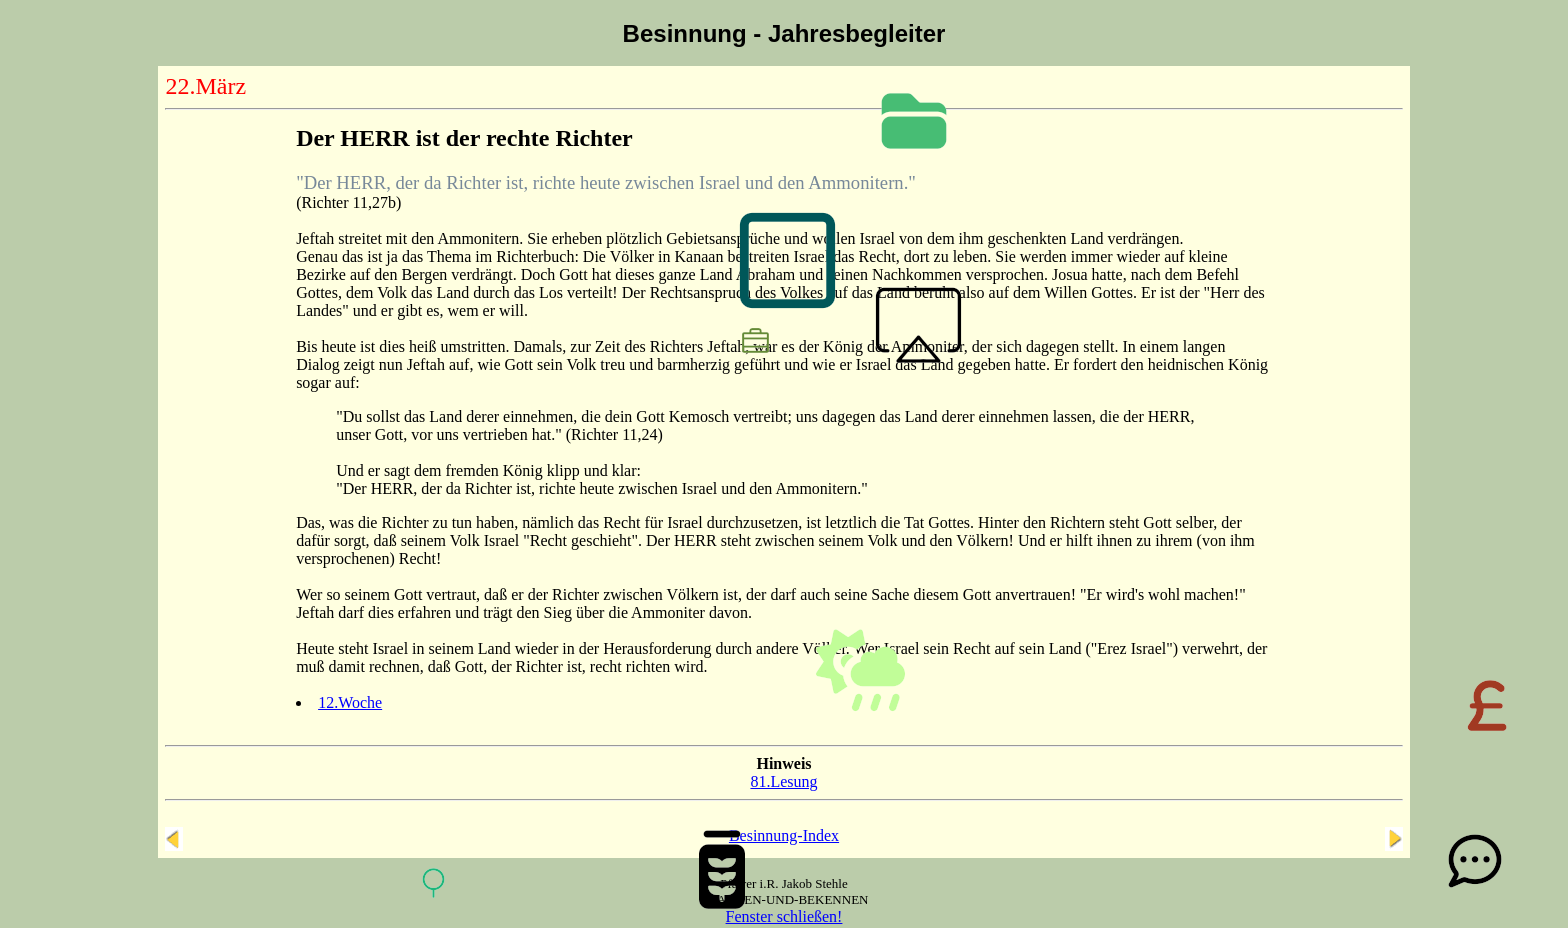 This screenshot has width=1568, height=928. I want to click on view stored grain or wheat inventory, so click(722, 872).